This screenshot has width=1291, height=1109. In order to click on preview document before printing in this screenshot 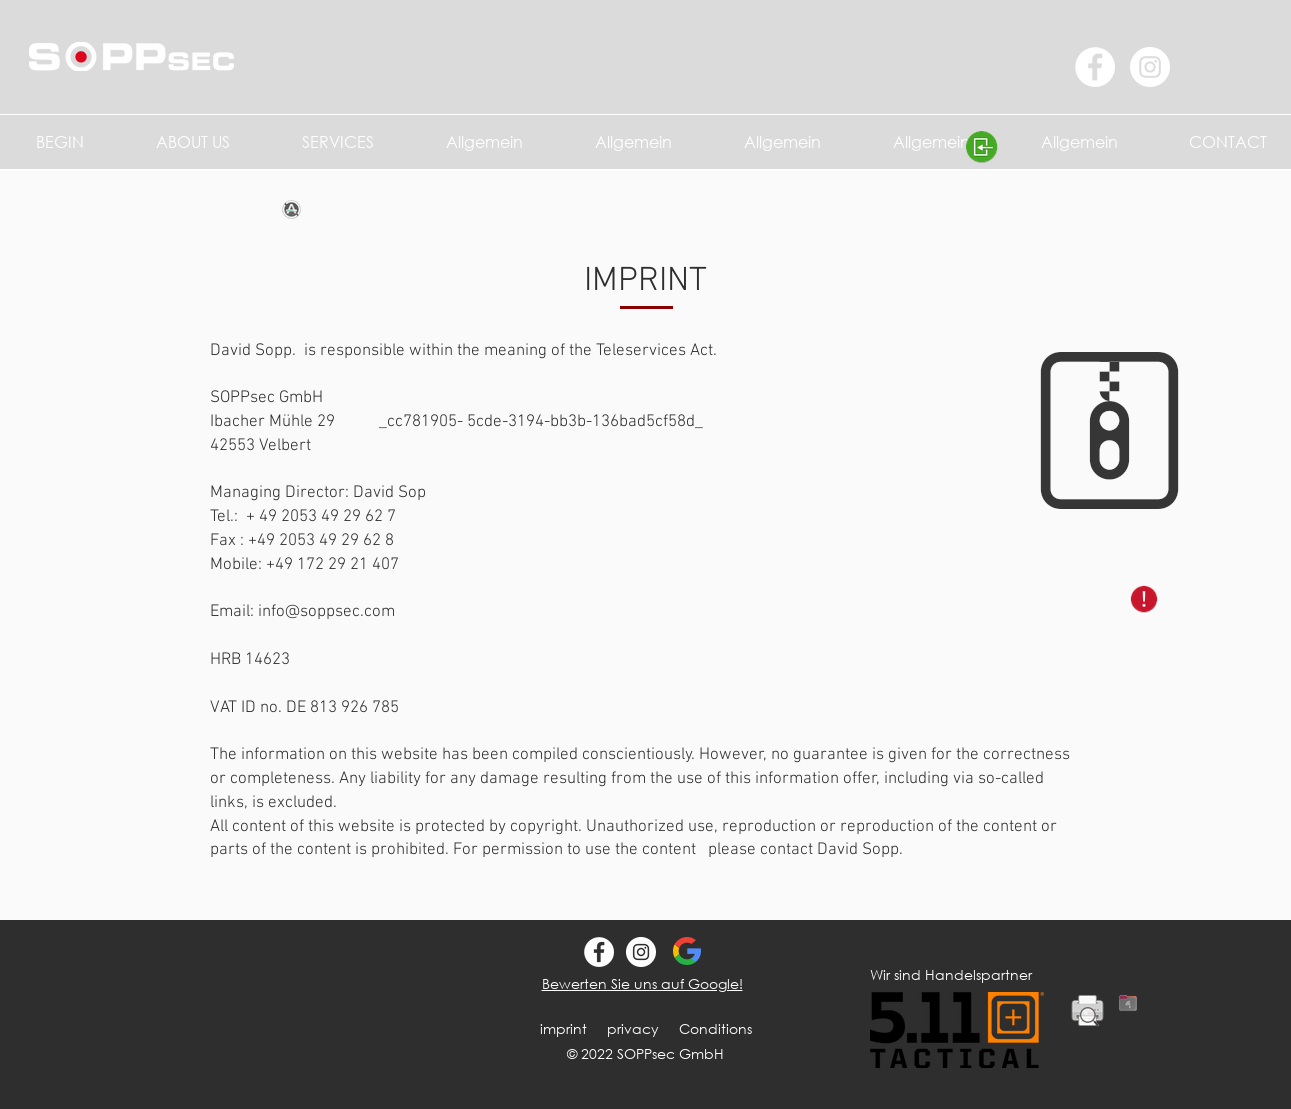, I will do `click(1087, 1010)`.